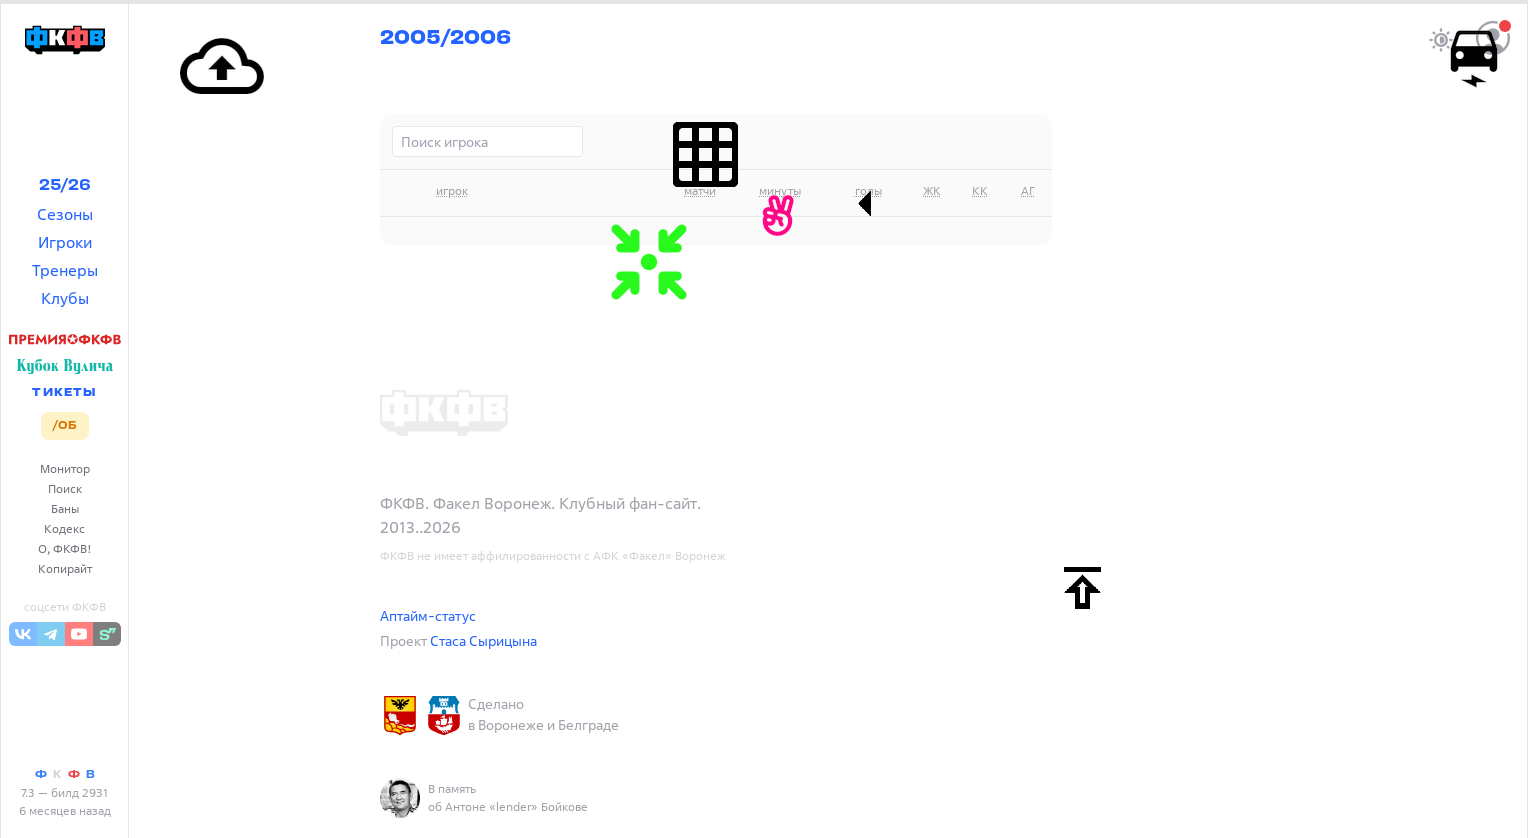  Describe the element at coordinates (1082, 587) in the screenshot. I see `publish or upload content` at that location.